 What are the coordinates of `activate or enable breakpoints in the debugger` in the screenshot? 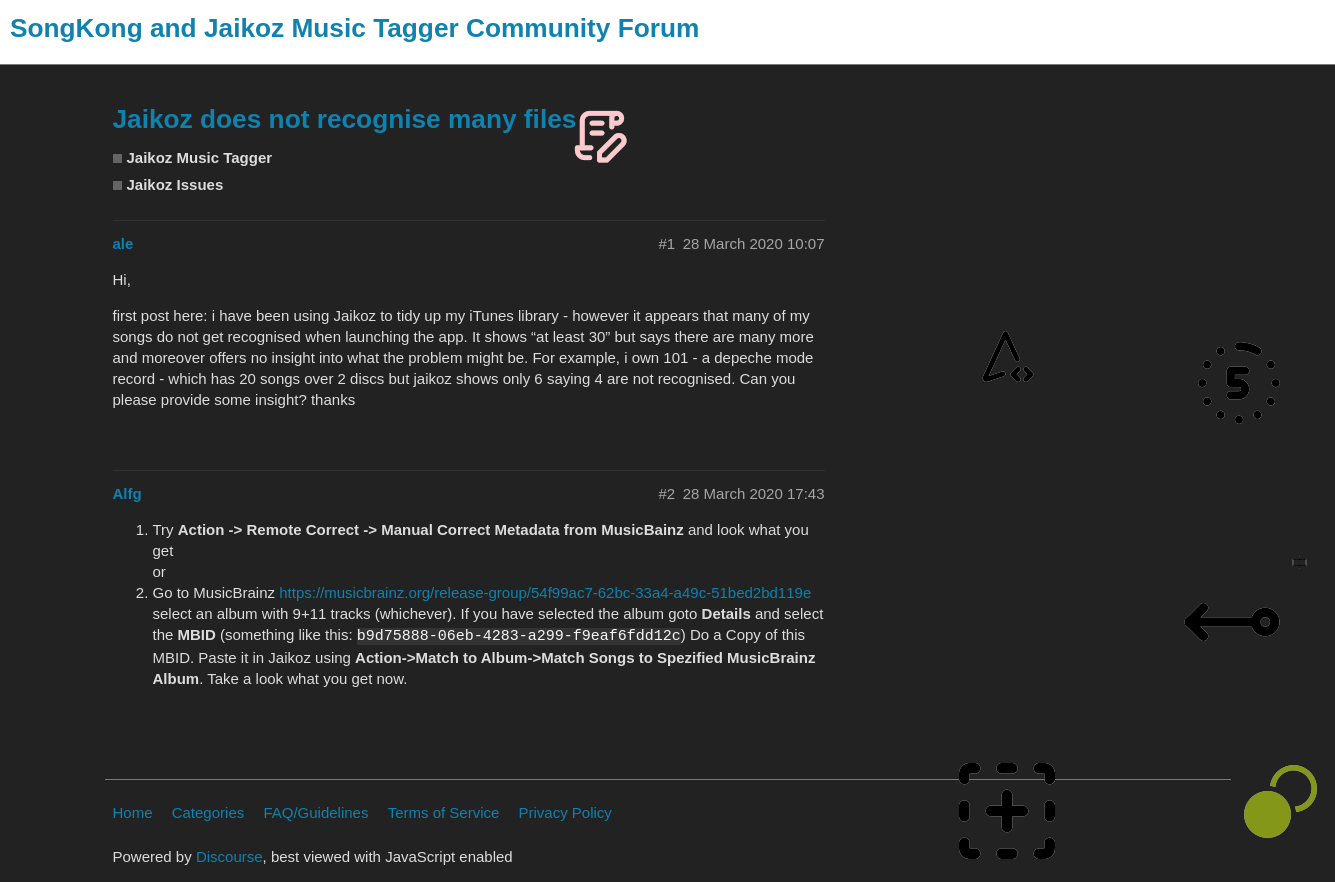 It's located at (1280, 801).